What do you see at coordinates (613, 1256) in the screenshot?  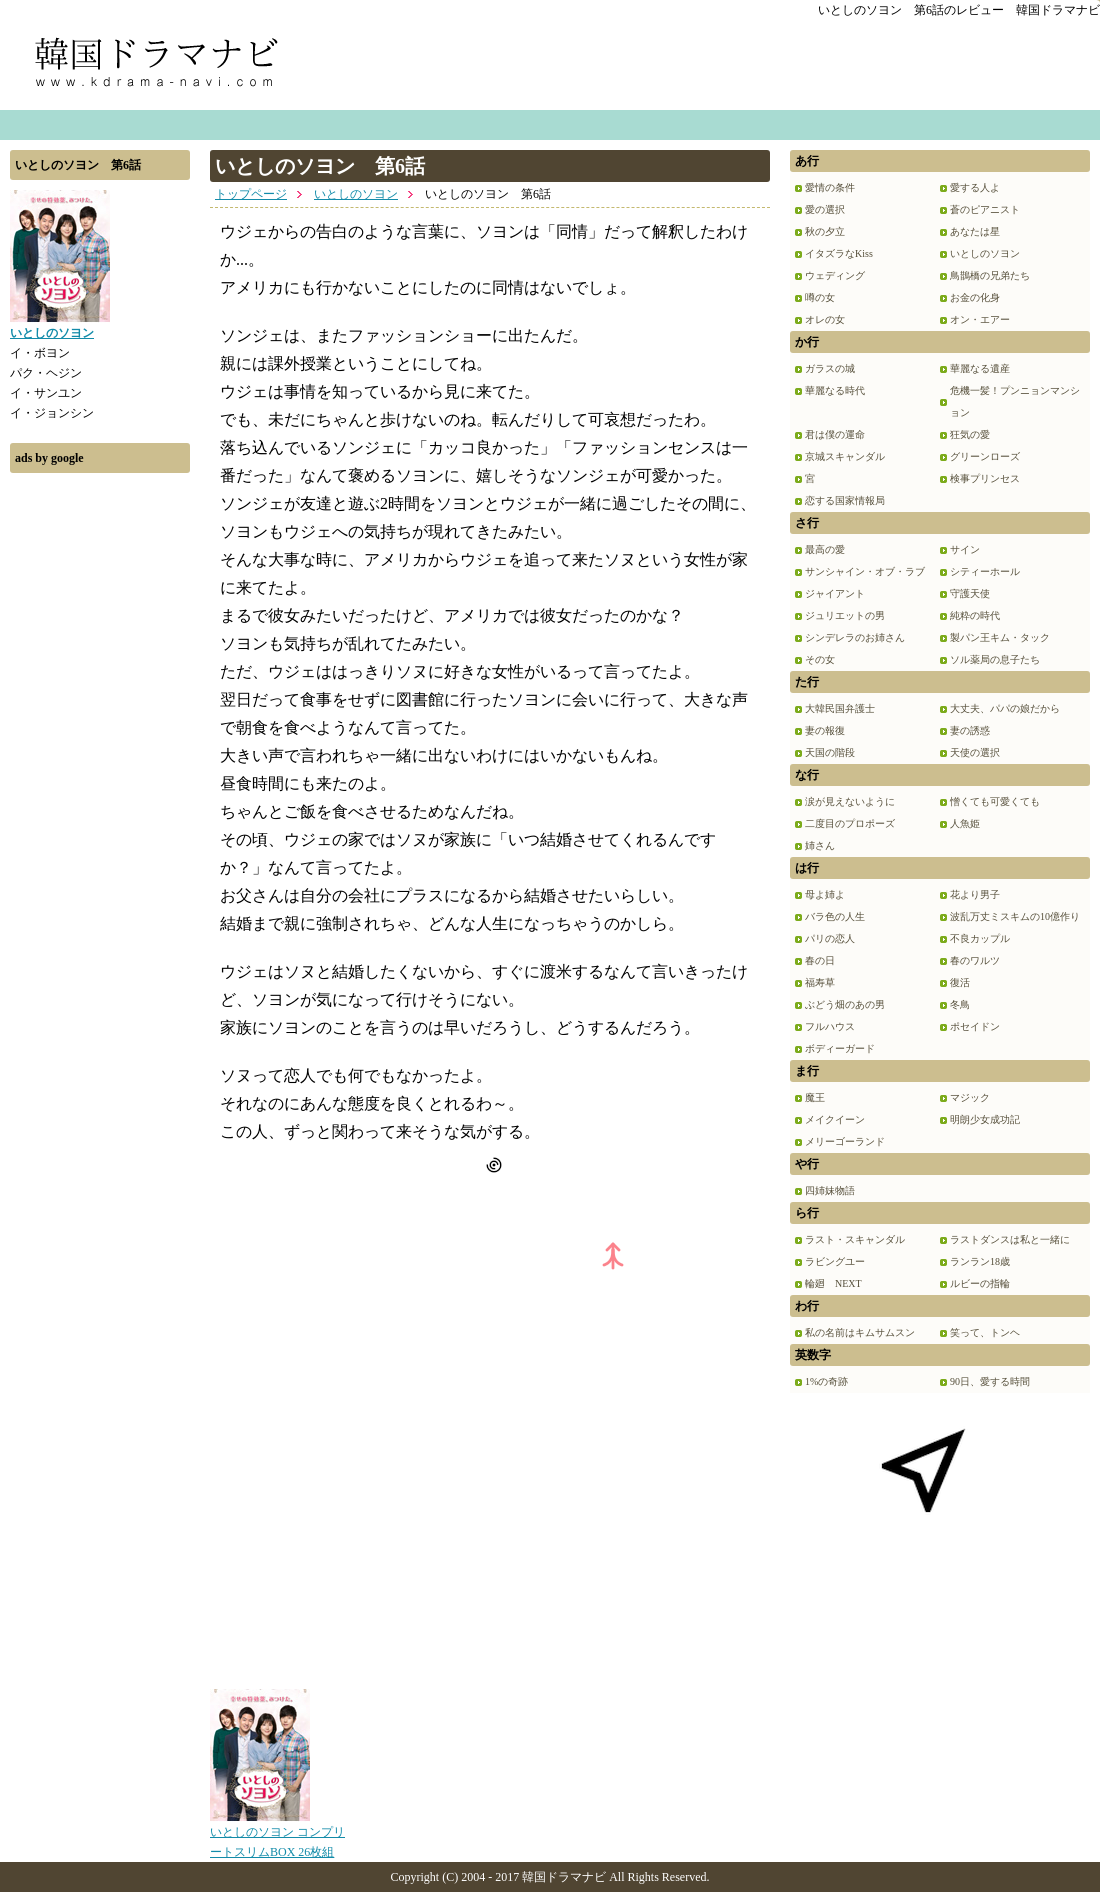 I see `merge two branches or paths together` at bounding box center [613, 1256].